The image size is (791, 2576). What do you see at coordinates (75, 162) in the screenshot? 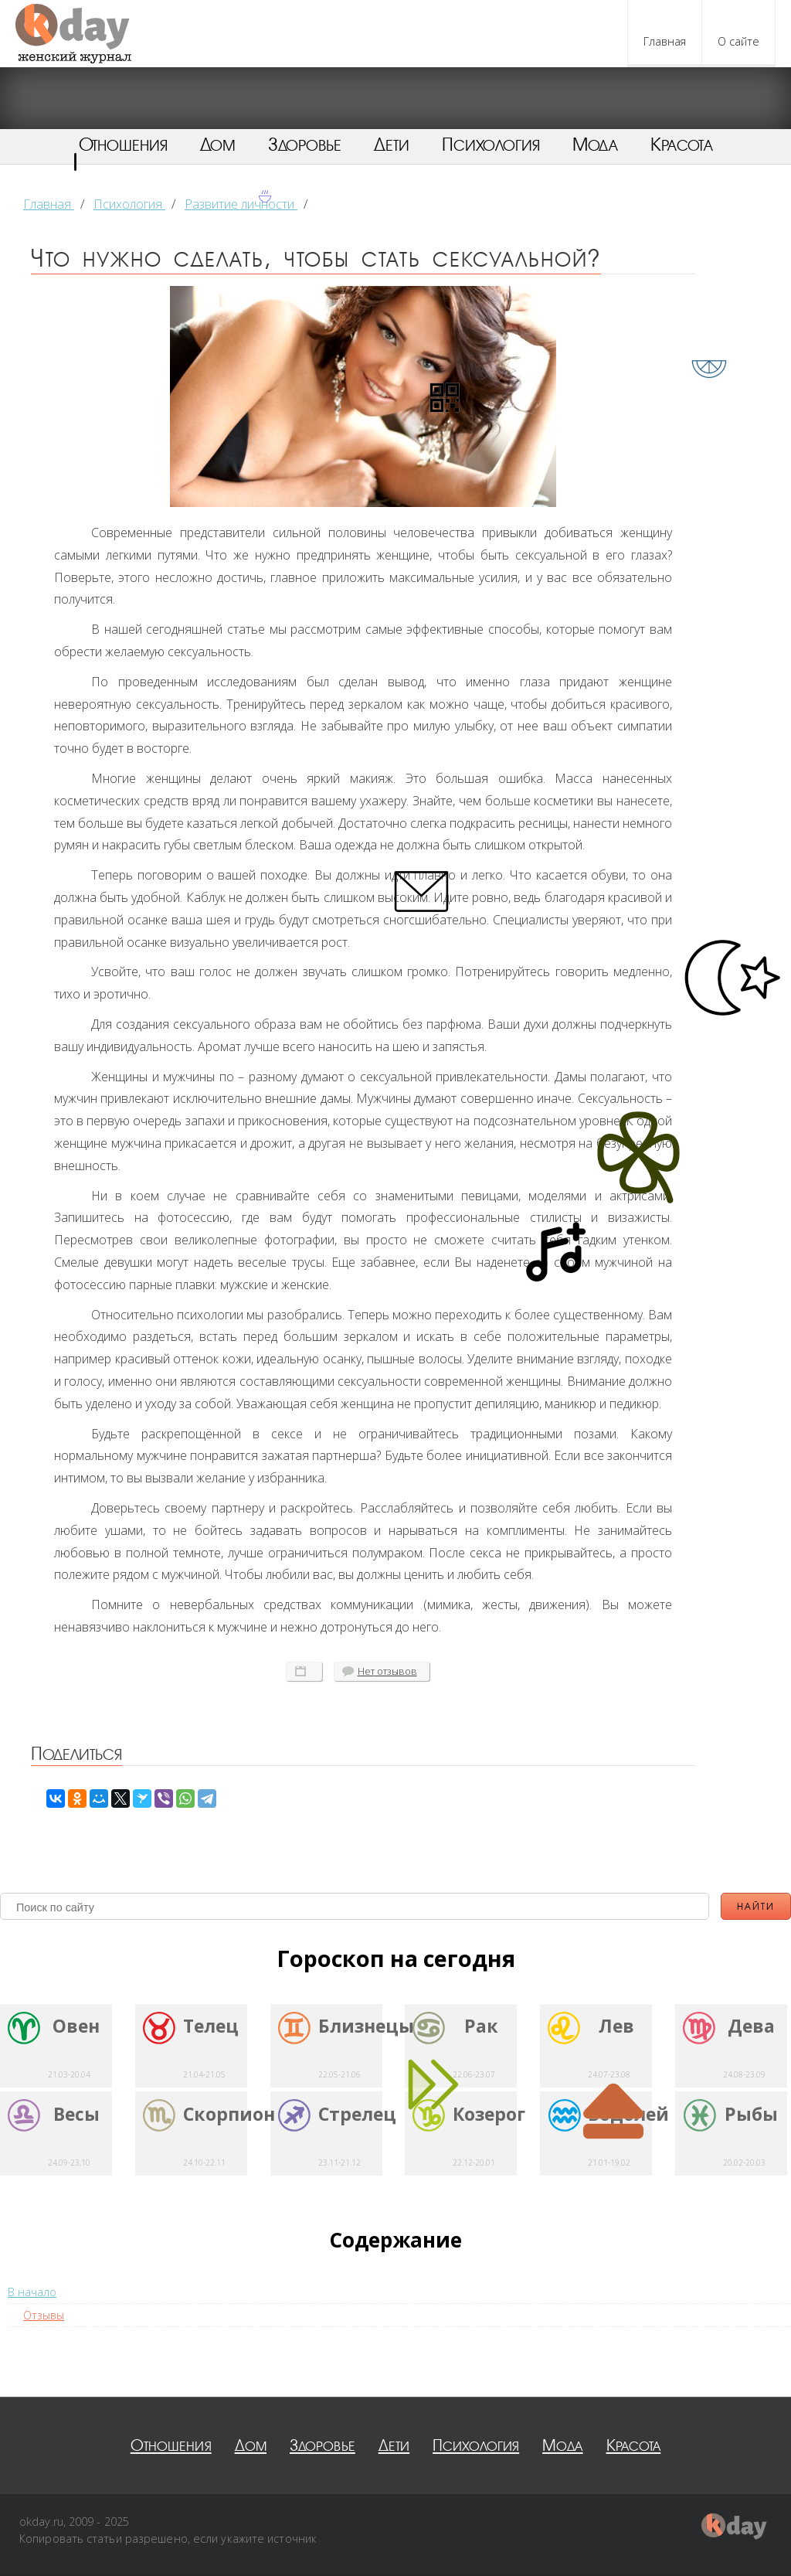
I see `vertical divider or separator between UI elements` at bounding box center [75, 162].